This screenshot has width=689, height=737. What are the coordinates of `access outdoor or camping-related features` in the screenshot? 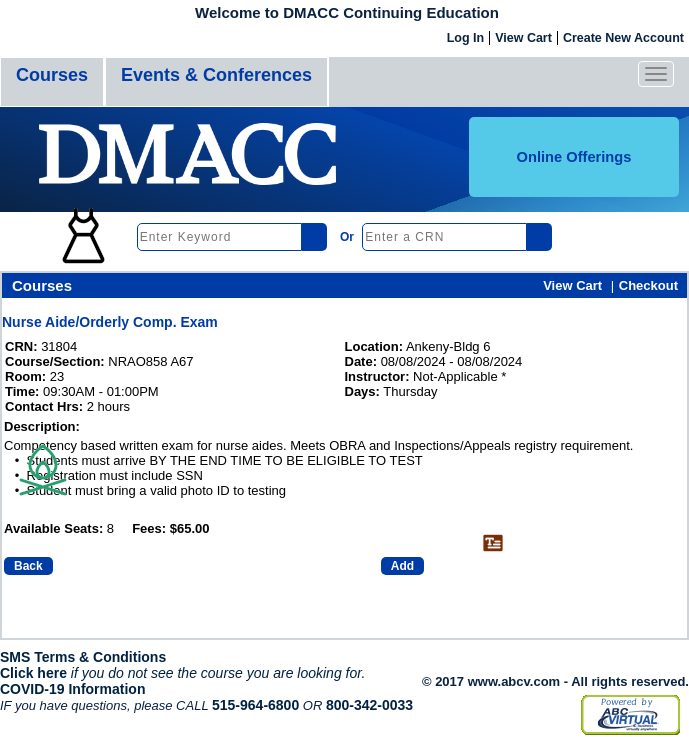 It's located at (43, 470).